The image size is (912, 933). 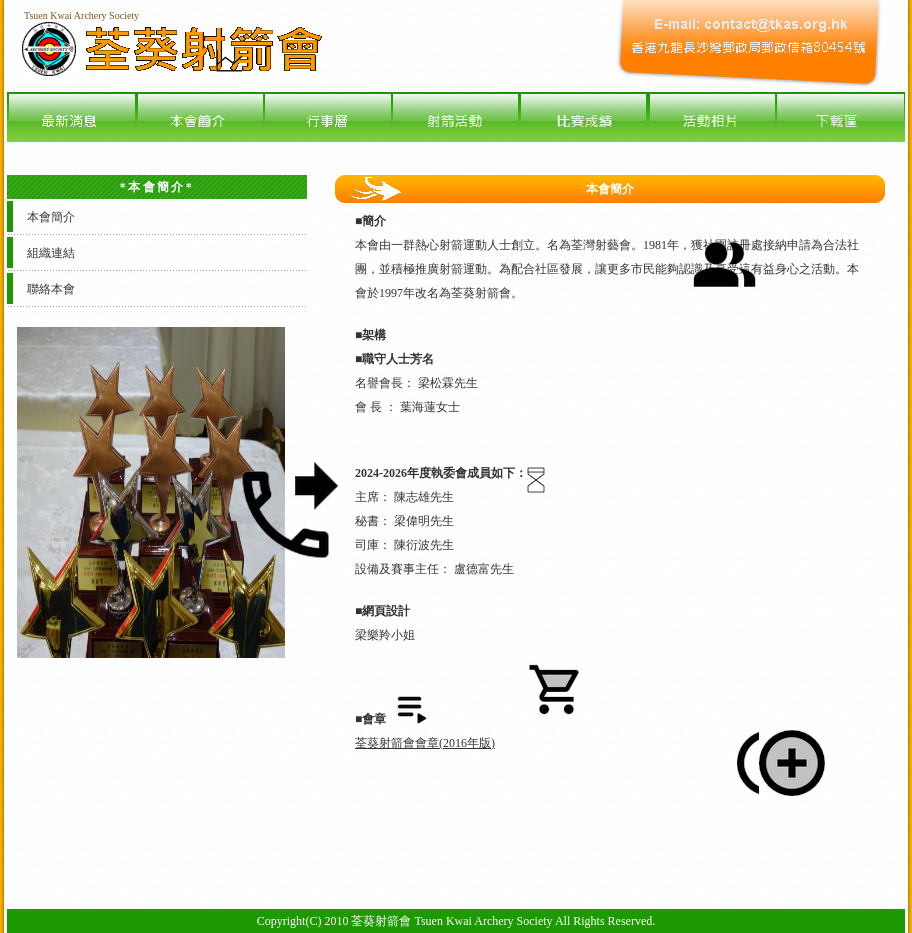 What do you see at coordinates (229, 60) in the screenshot?
I see `view analytics or statistics` at bounding box center [229, 60].